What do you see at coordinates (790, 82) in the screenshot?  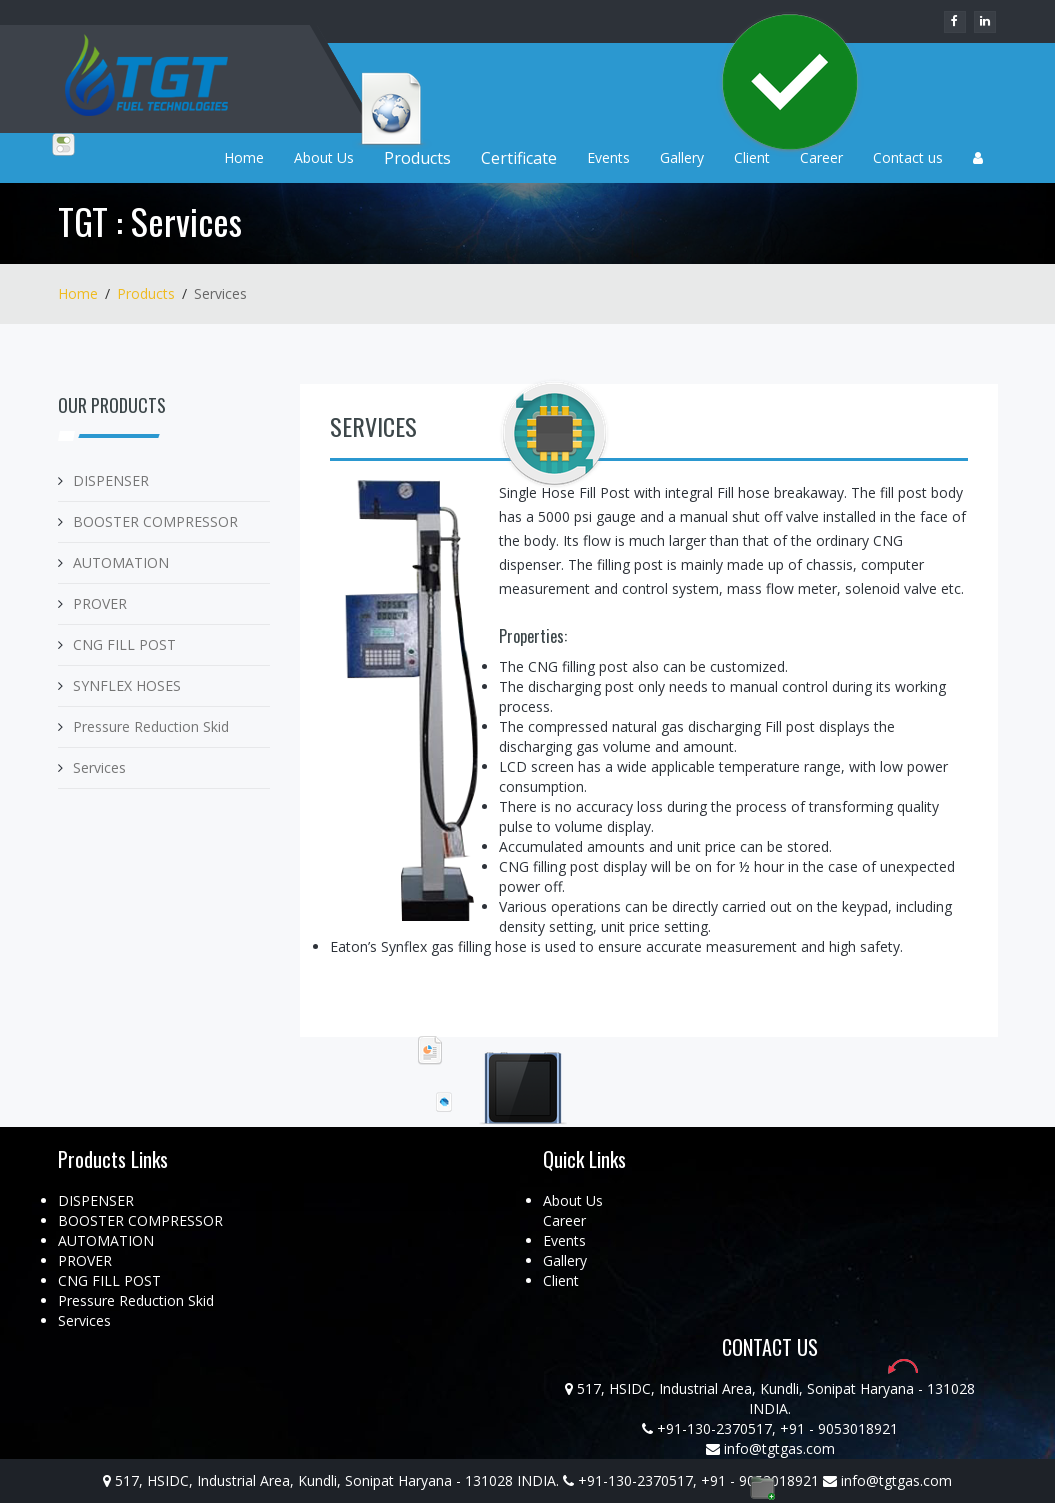 I see `confirm or accept a calculation` at bounding box center [790, 82].